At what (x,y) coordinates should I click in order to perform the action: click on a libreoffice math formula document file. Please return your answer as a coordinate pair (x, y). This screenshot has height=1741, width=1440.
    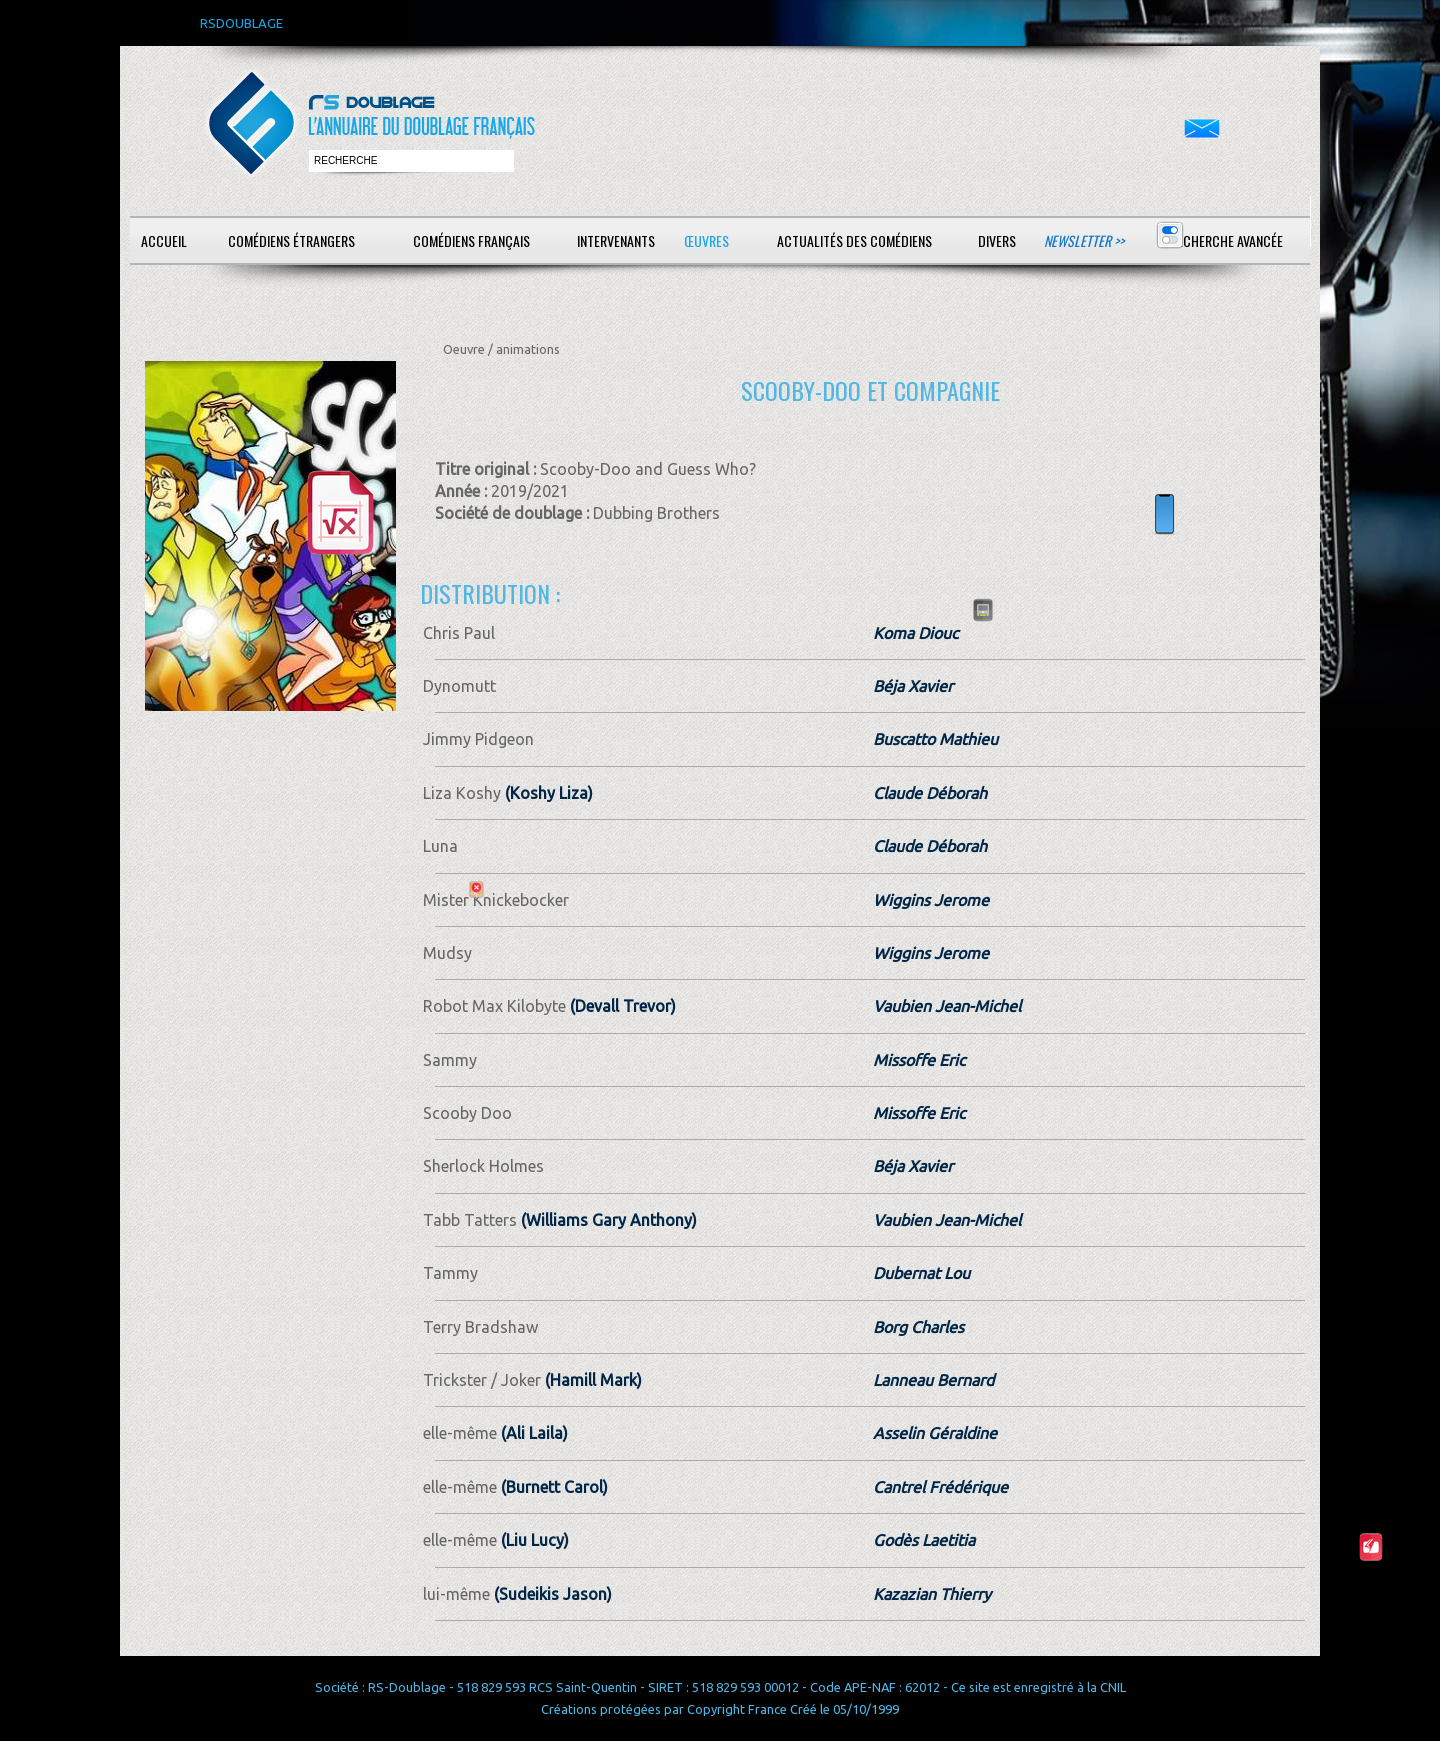
    Looking at the image, I should click on (340, 512).